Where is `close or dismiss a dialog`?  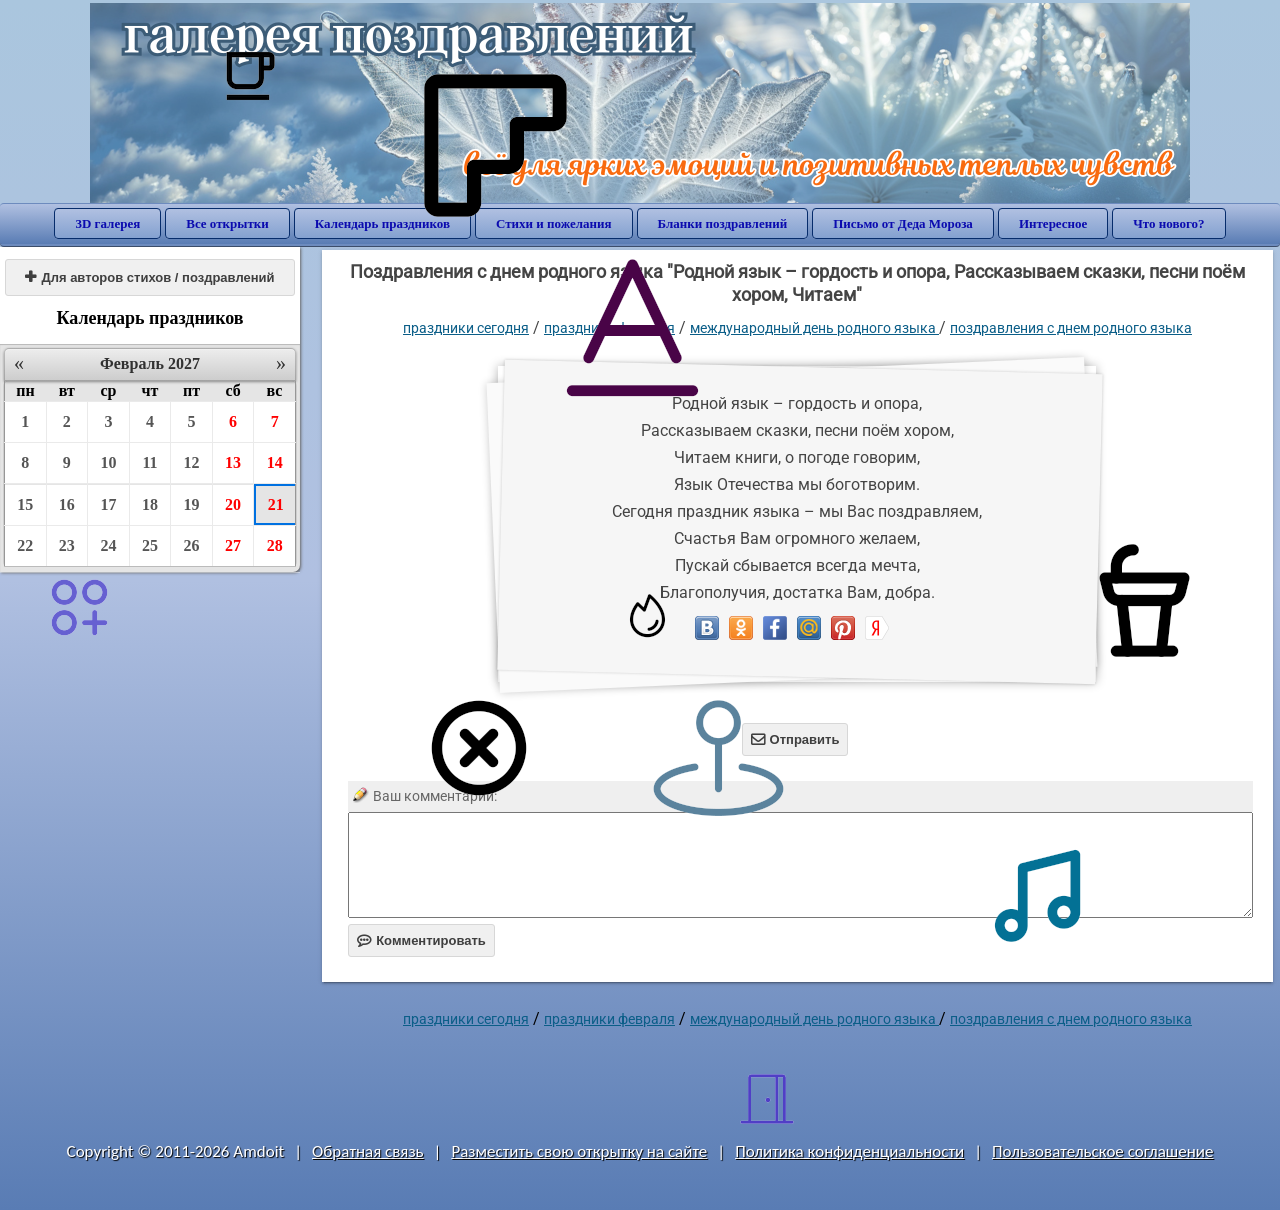 close or dismiss a dialog is located at coordinates (479, 748).